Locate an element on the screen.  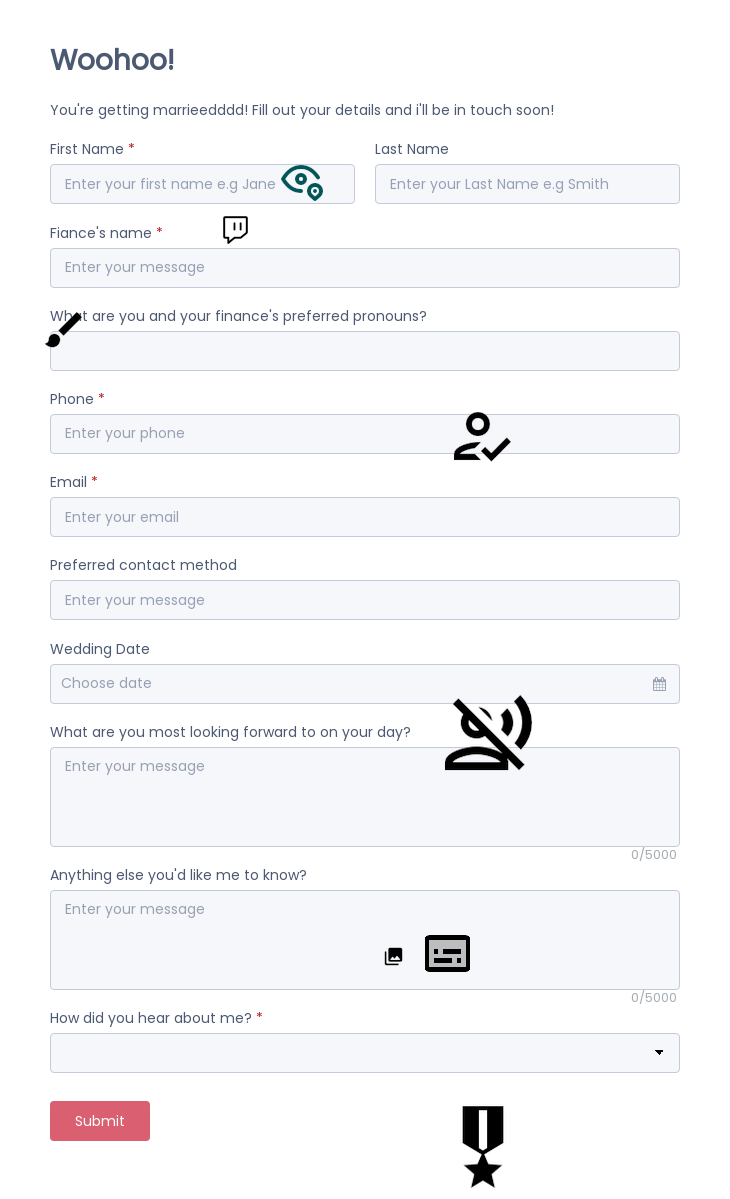
open Twitch app is located at coordinates (235, 228).